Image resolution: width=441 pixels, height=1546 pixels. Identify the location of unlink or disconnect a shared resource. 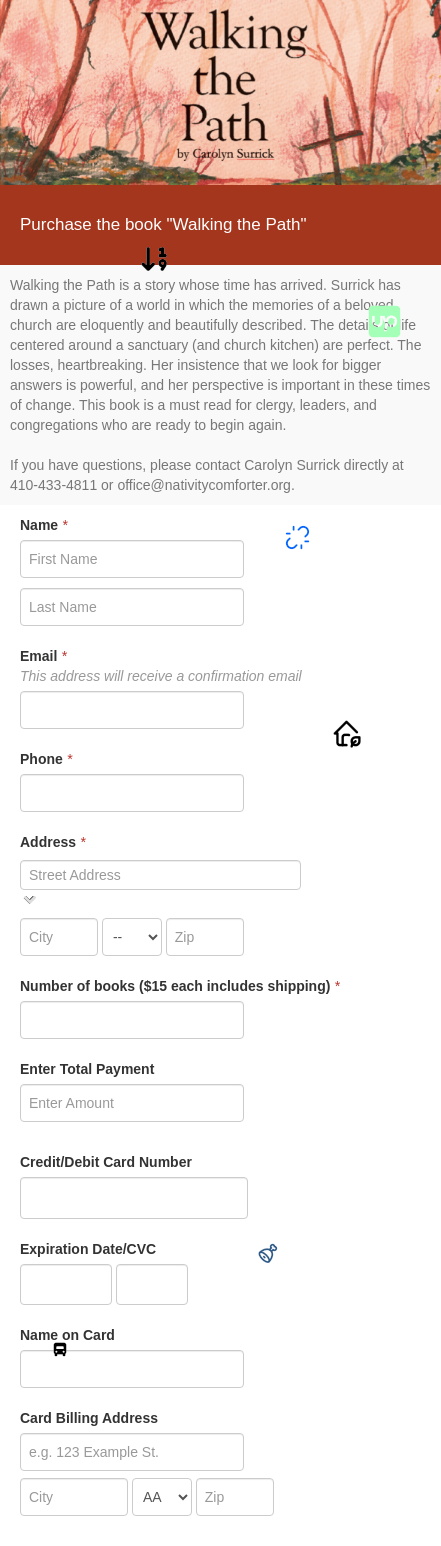
(297, 537).